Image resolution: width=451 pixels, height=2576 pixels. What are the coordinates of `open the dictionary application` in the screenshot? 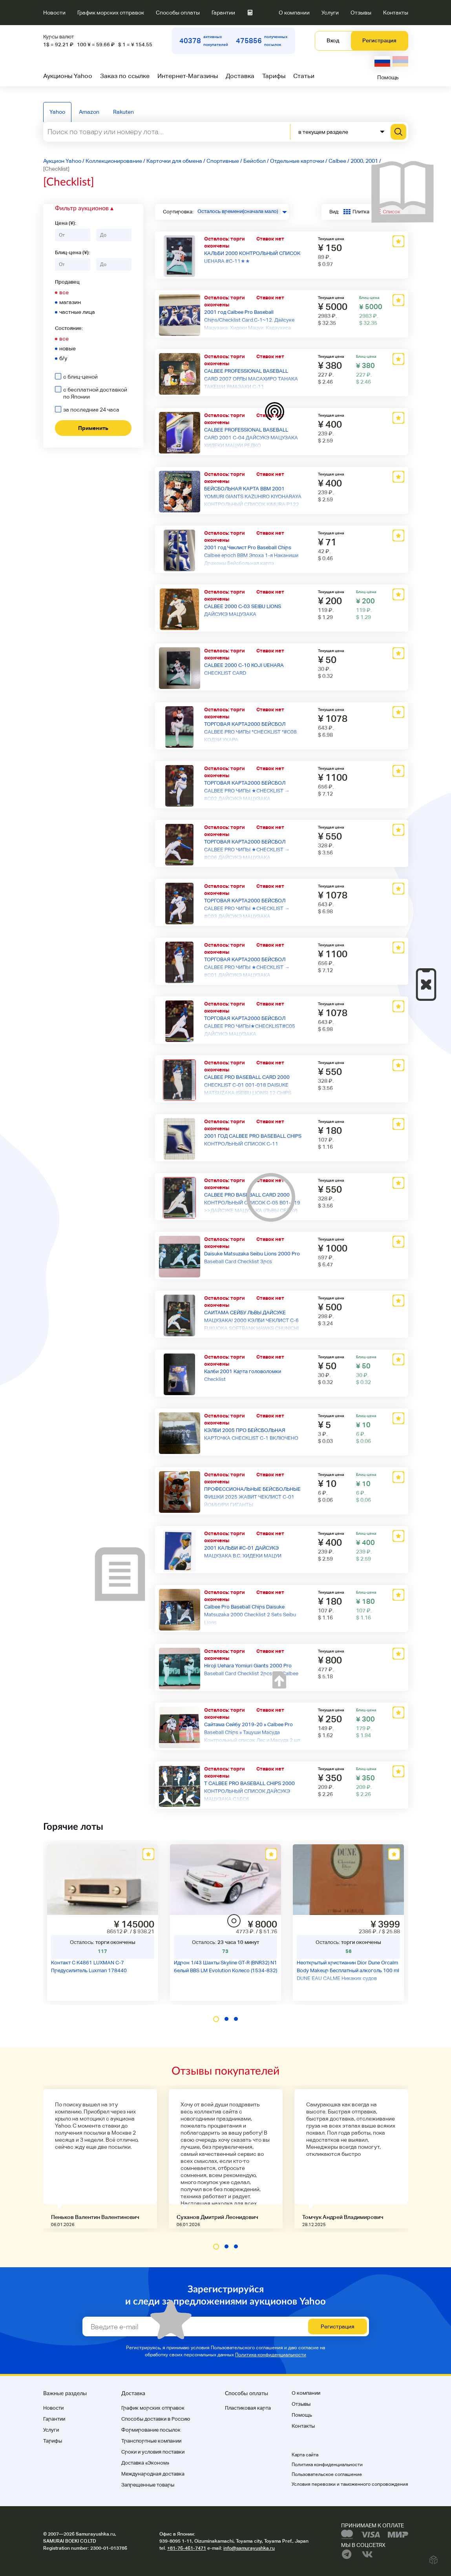 It's located at (404, 189).